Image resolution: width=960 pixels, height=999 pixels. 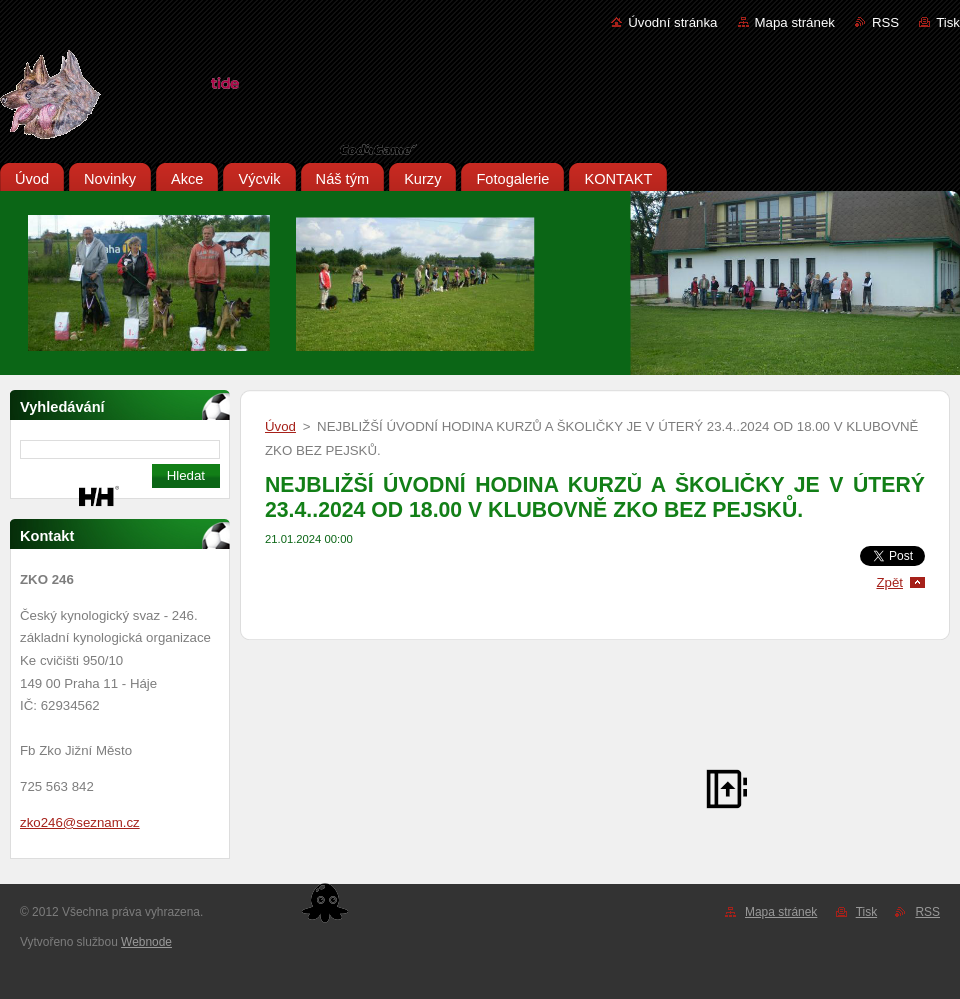 What do you see at coordinates (325, 903) in the screenshot?
I see `chainguard company logo` at bounding box center [325, 903].